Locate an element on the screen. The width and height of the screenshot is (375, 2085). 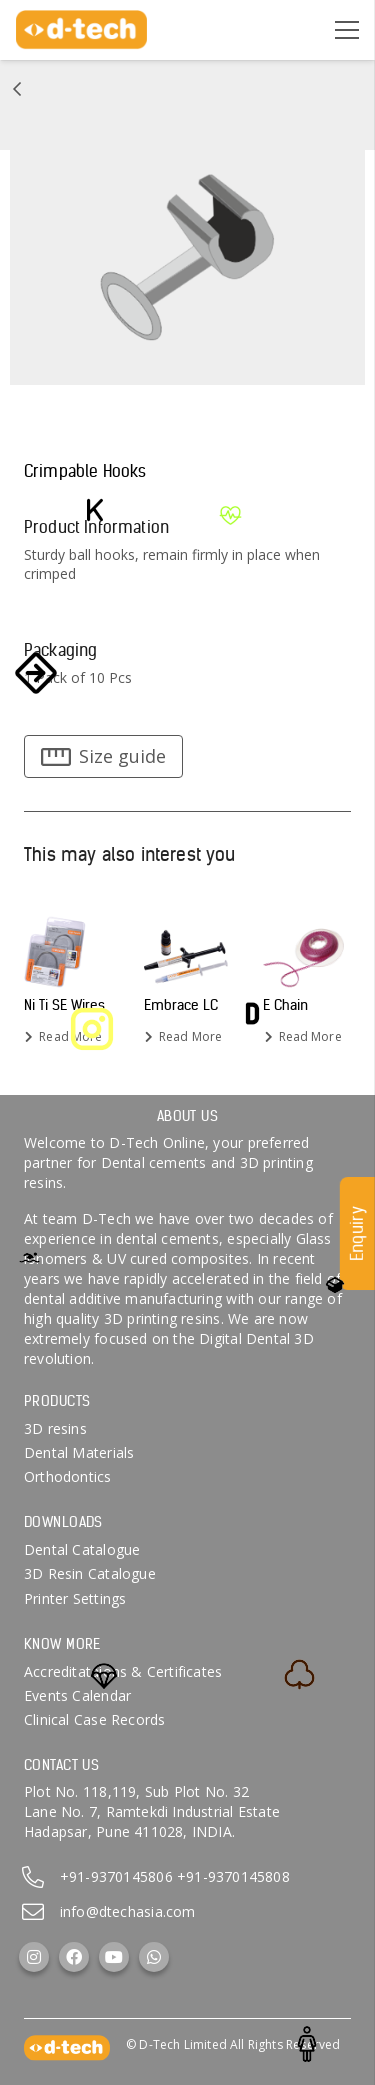
get directions or navigation guidance is located at coordinates (36, 673).